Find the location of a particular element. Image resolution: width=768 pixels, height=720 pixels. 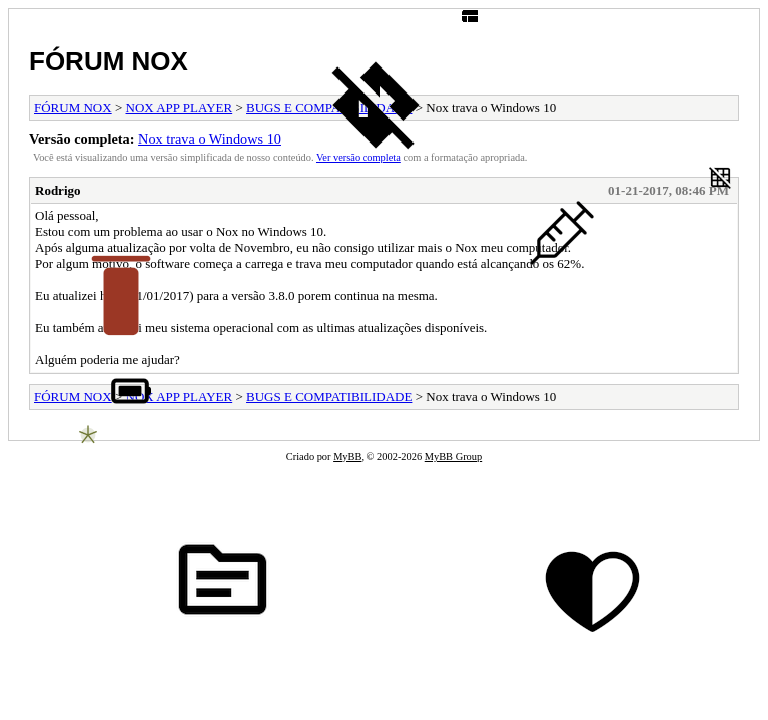

access medical or health information is located at coordinates (562, 233).